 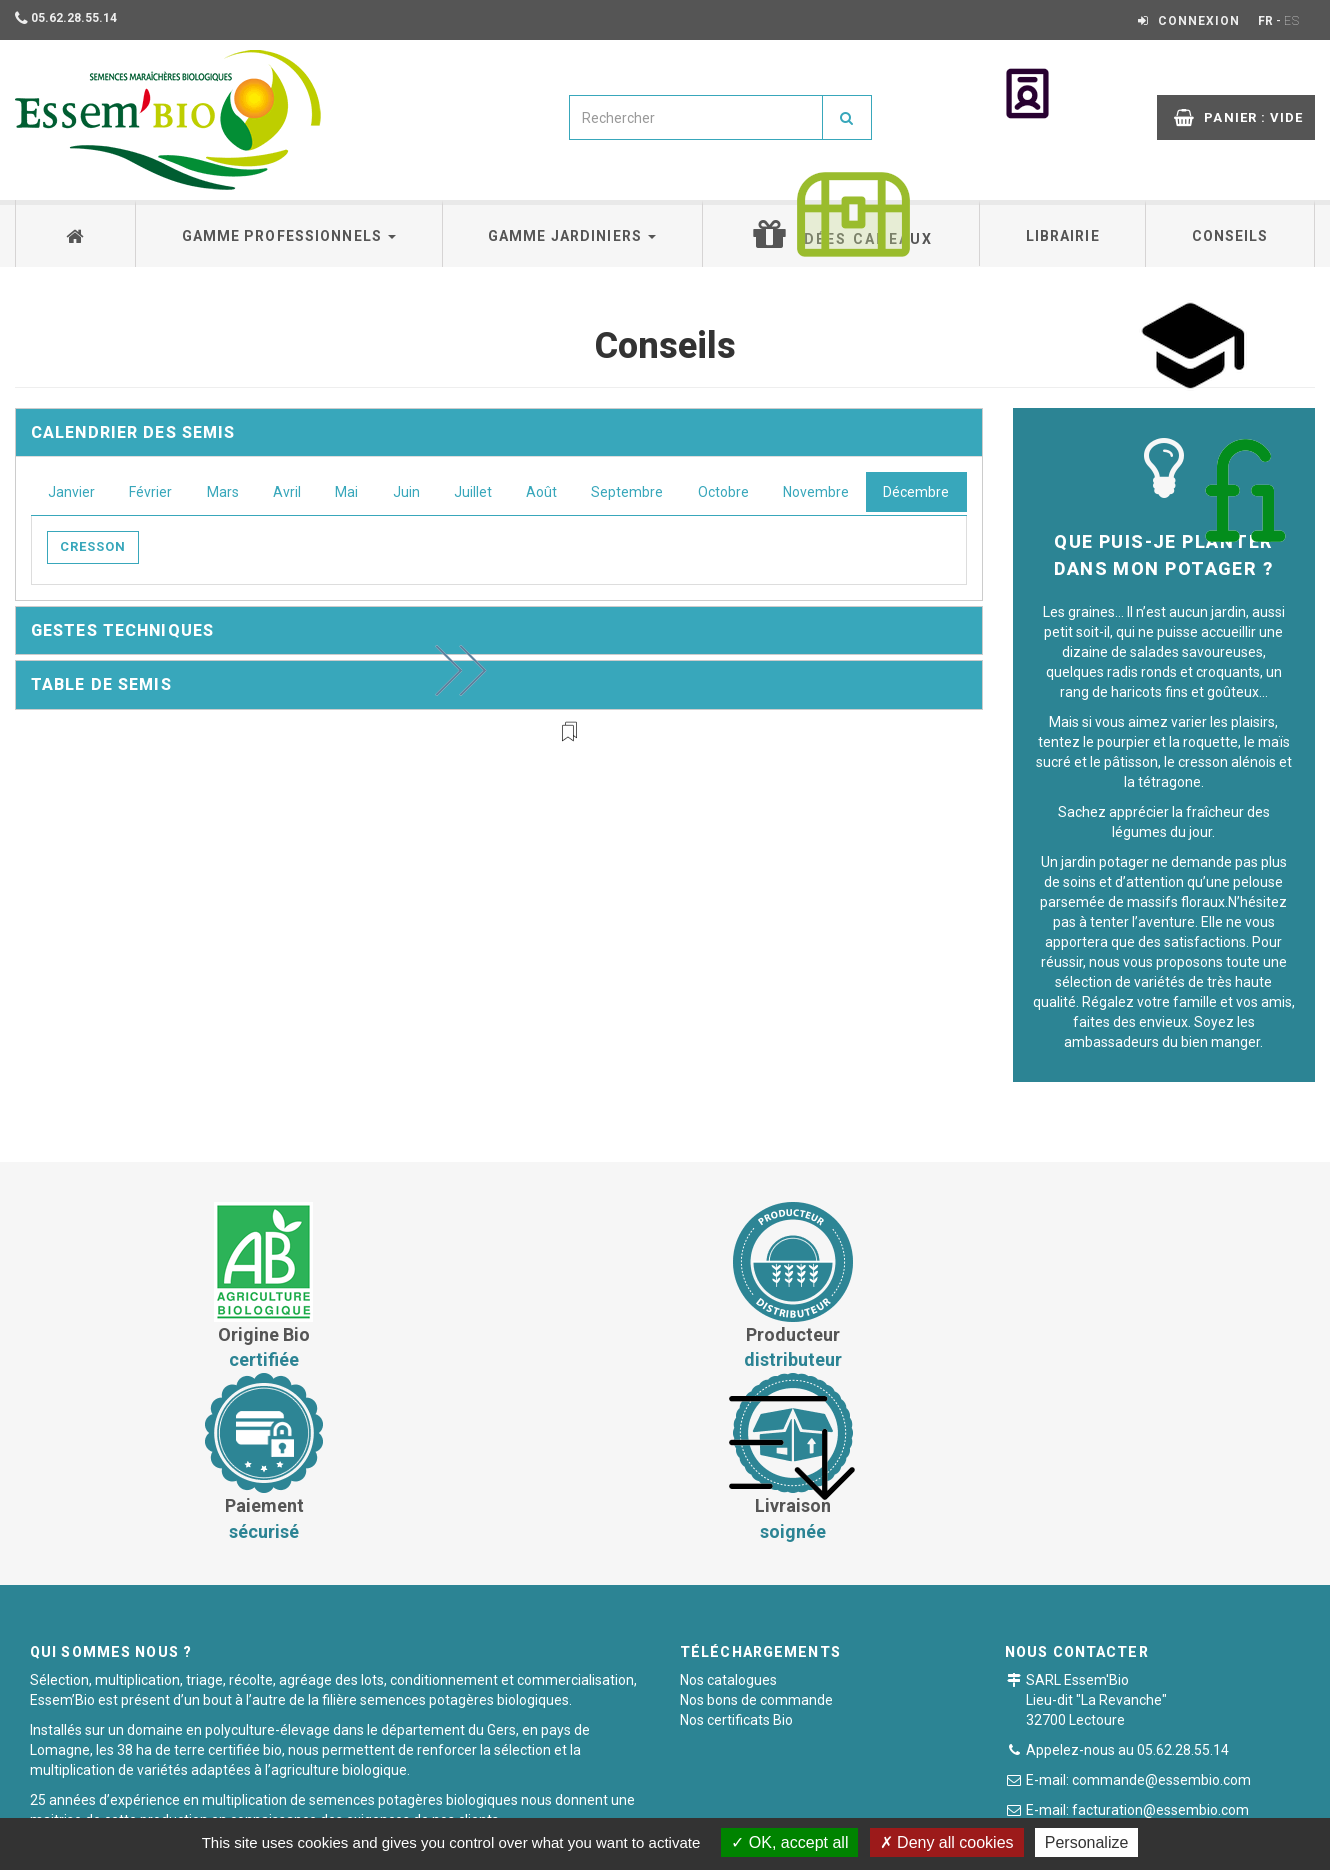 What do you see at coordinates (1190, 345) in the screenshot?
I see `access education or school-related features` at bounding box center [1190, 345].